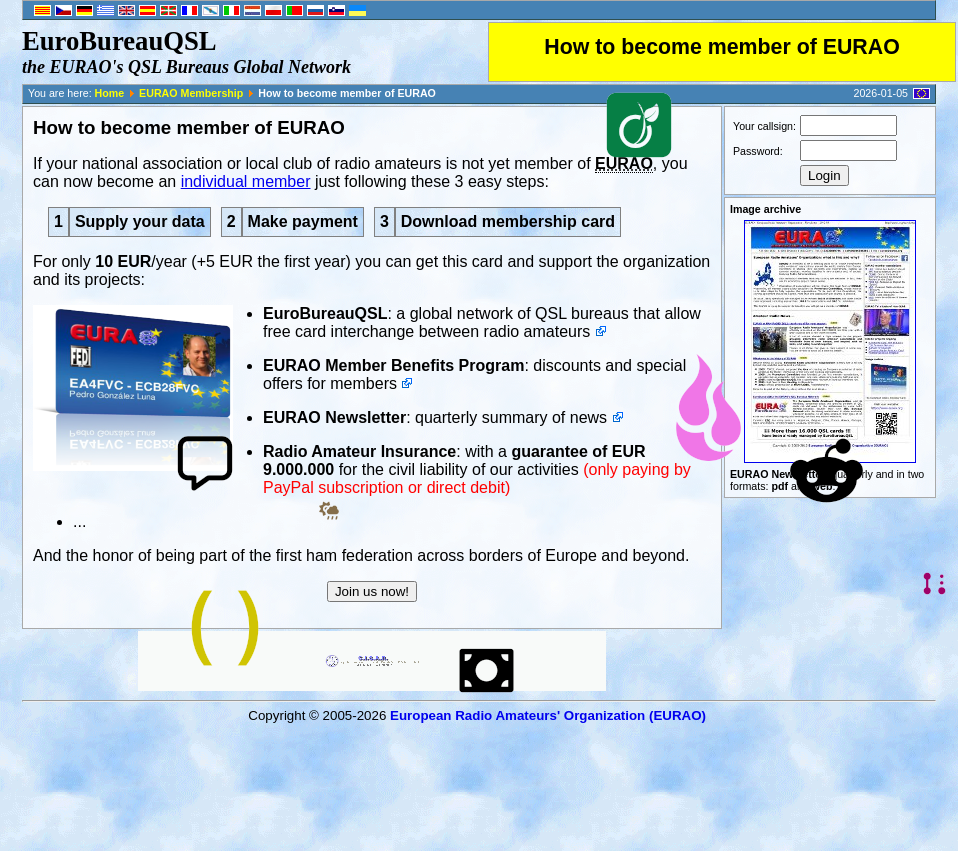  What do you see at coordinates (639, 125) in the screenshot?
I see `viadeo social network logo` at bounding box center [639, 125].